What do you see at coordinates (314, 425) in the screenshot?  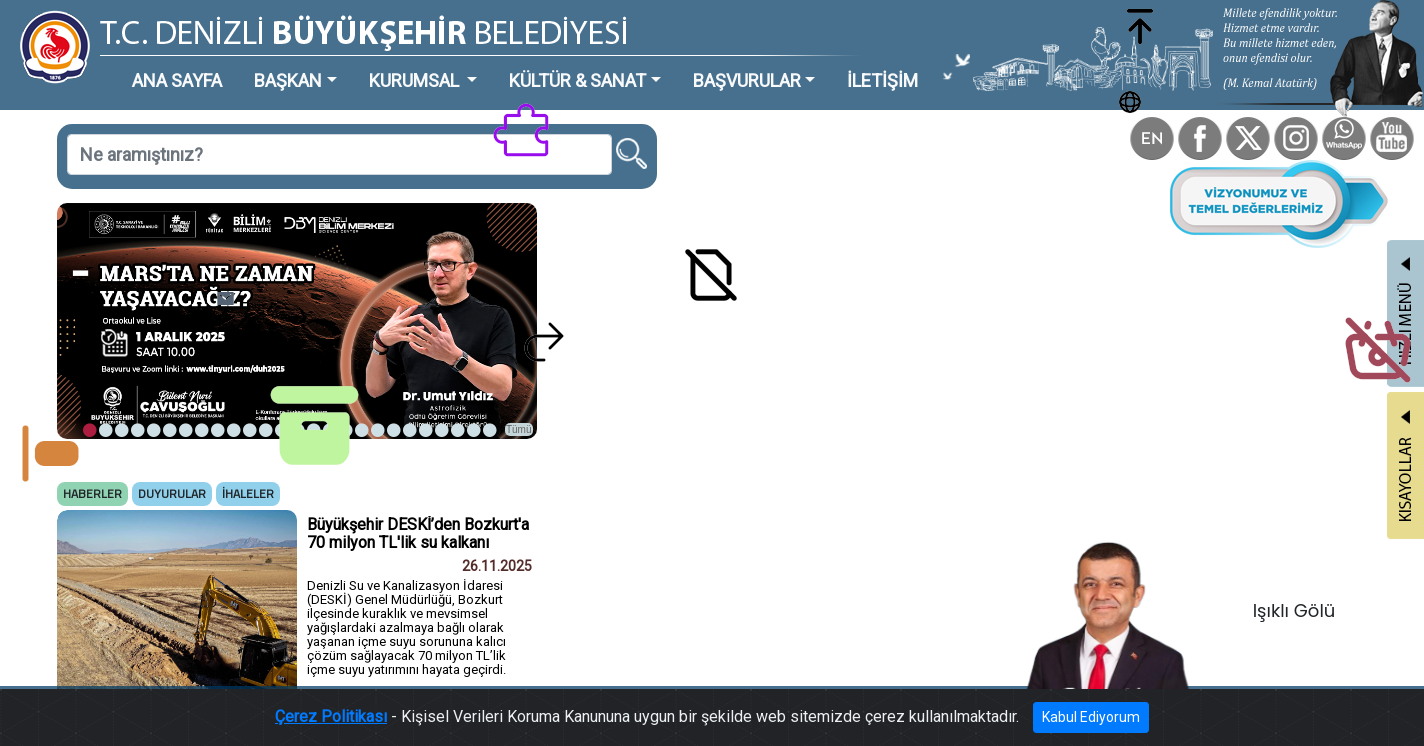 I see `archive this item` at bounding box center [314, 425].